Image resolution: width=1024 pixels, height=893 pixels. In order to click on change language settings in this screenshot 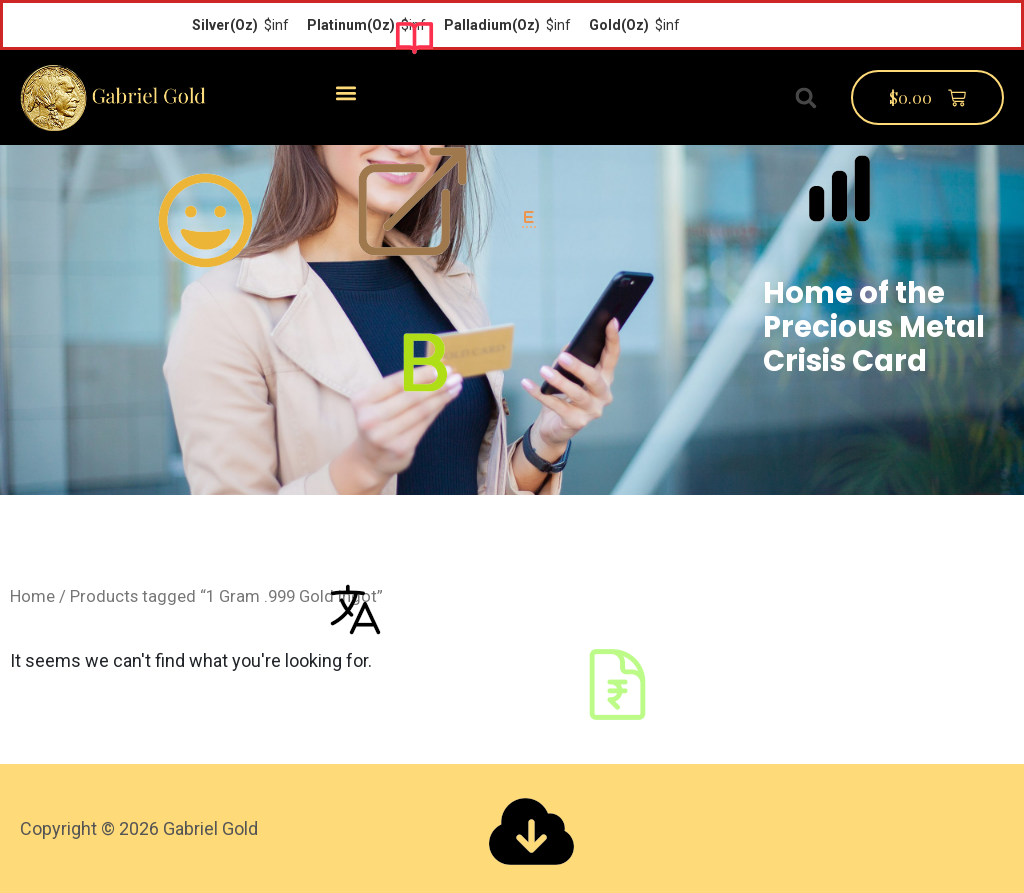, I will do `click(355, 609)`.